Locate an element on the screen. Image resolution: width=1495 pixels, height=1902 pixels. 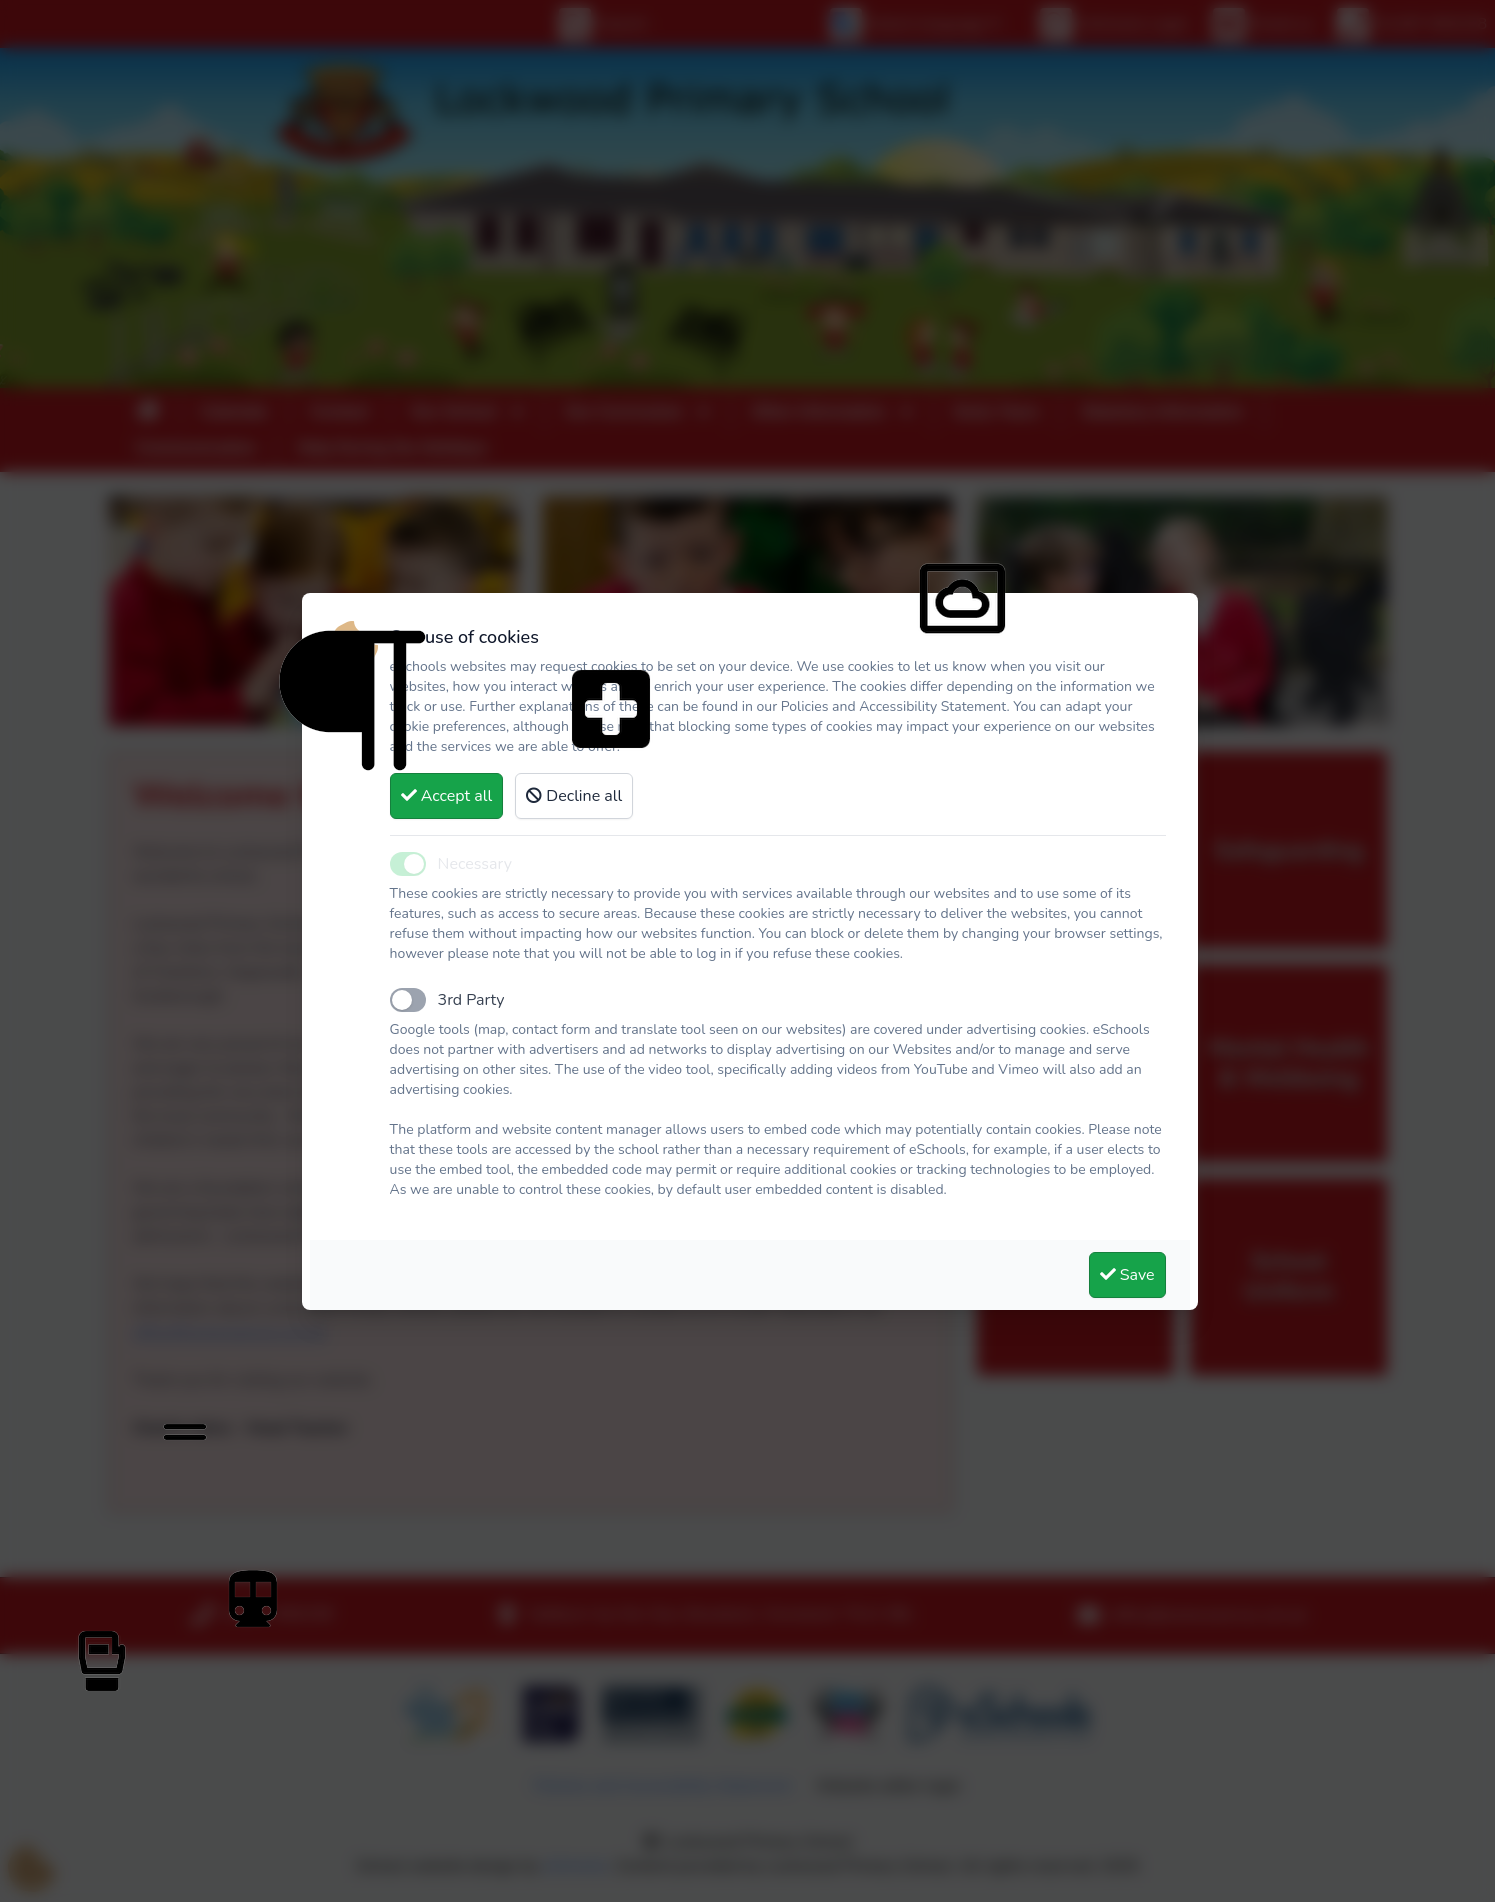
find nearby hospitals or medical facilities is located at coordinates (611, 709).